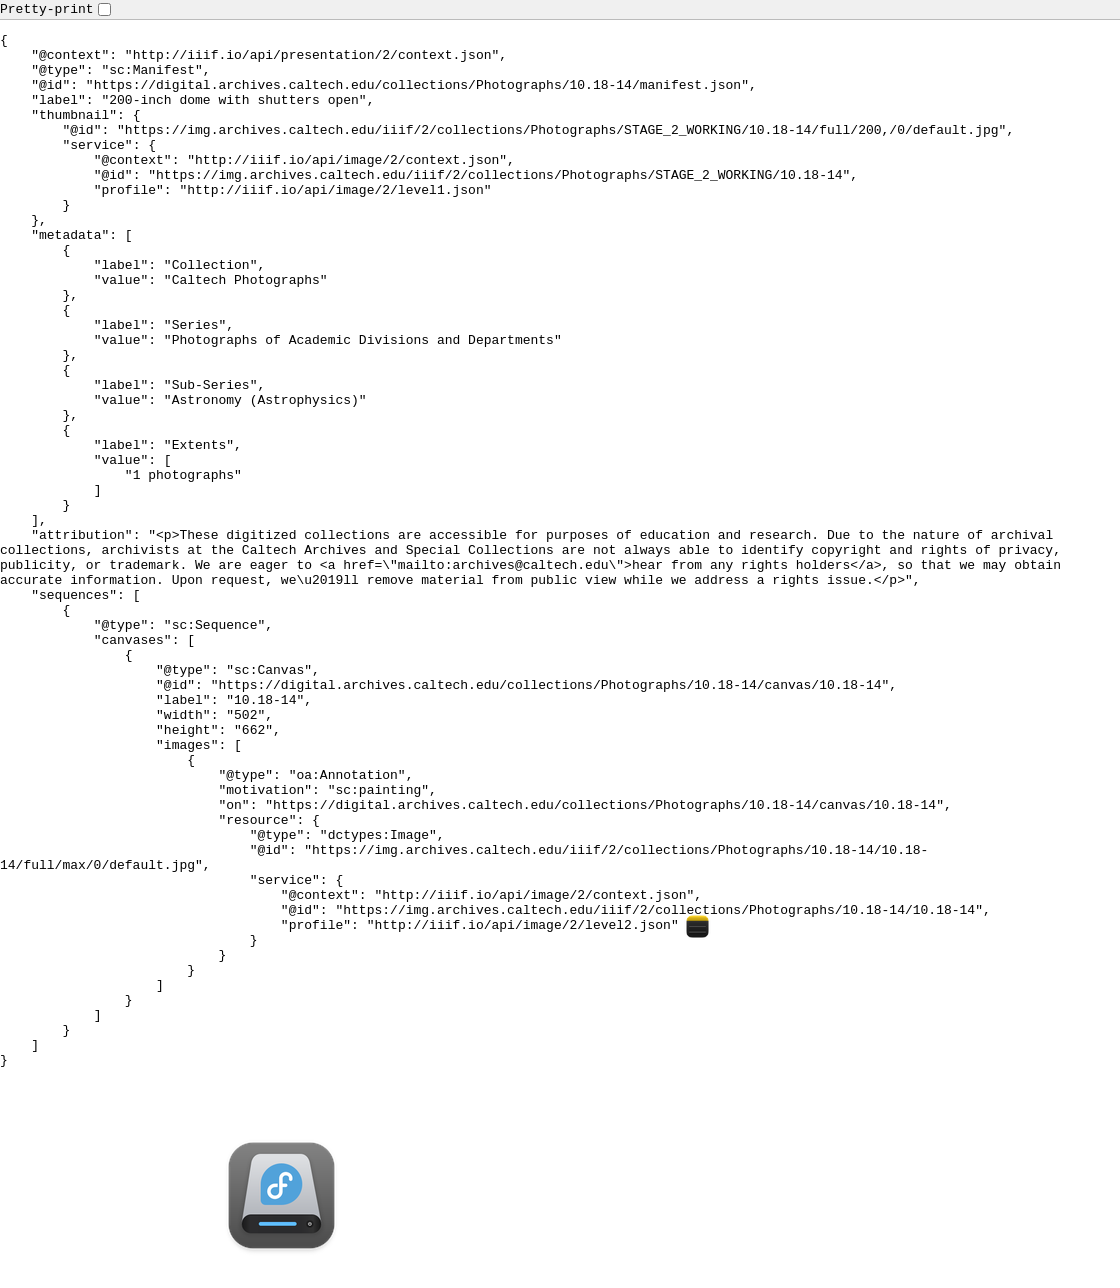 This screenshot has height=1288, width=1120. Describe the element at coordinates (697, 926) in the screenshot. I see `open the notes app` at that location.